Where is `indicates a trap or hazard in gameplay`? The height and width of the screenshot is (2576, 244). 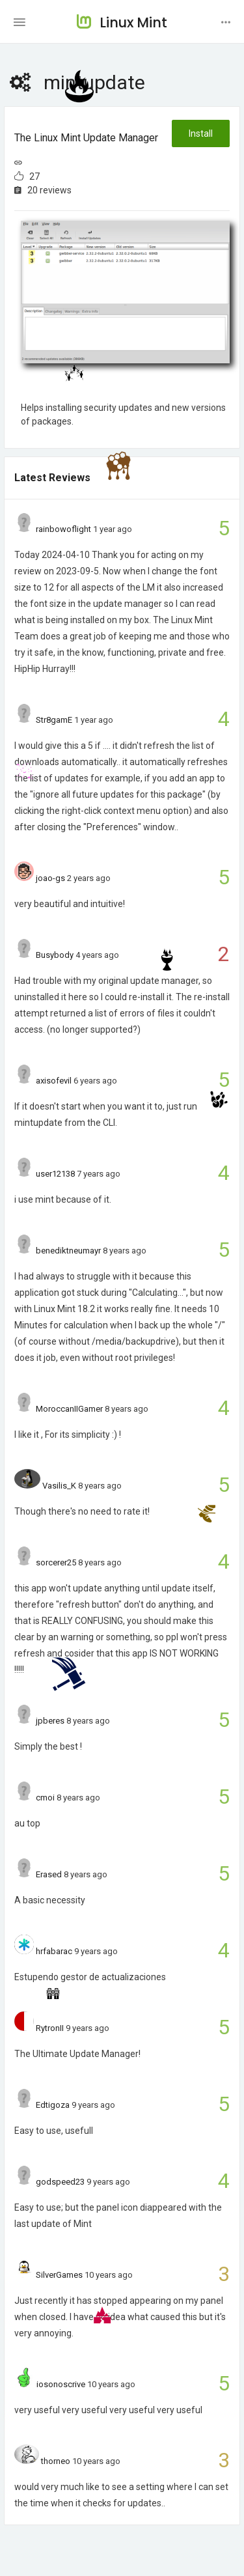 indicates a trap or hazard in gameplay is located at coordinates (206, 1513).